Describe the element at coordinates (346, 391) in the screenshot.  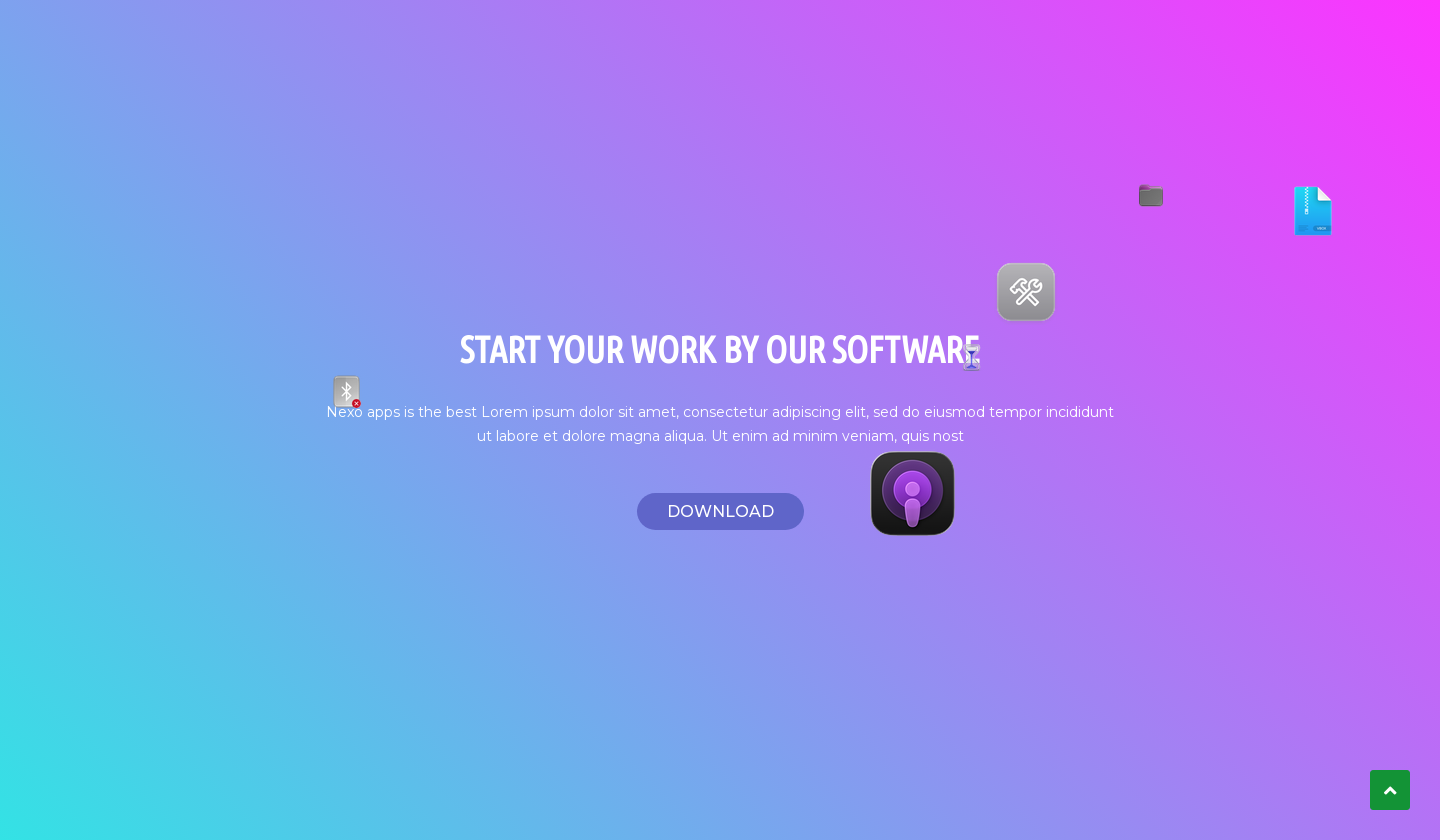
I see `bluetooth is currently disabled` at that location.